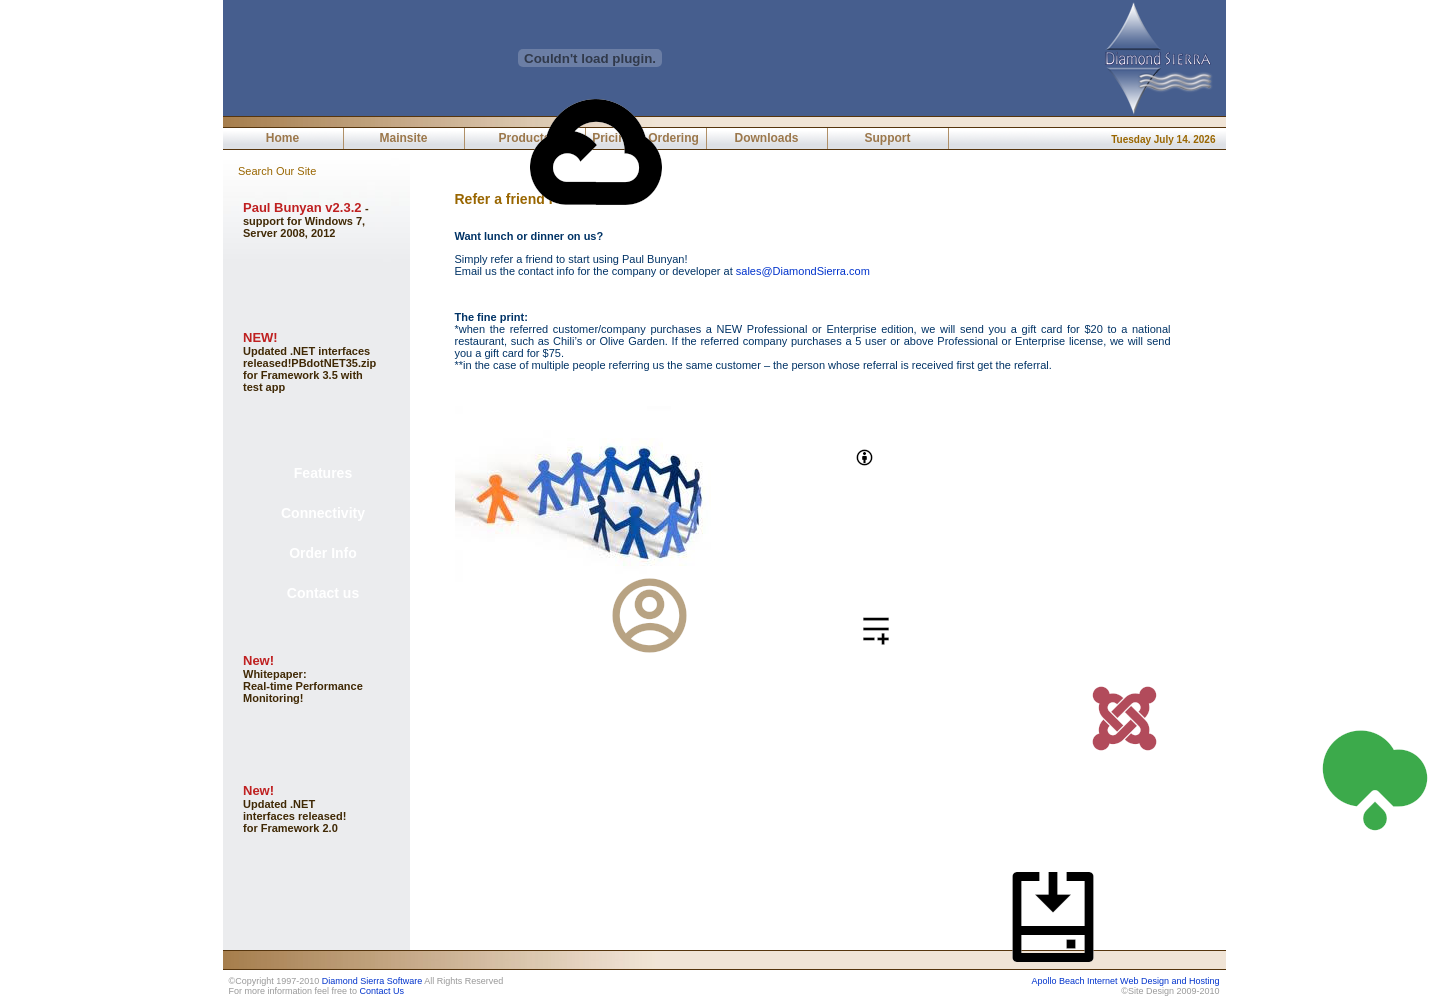  What do you see at coordinates (649, 615) in the screenshot?
I see `access your account or profile settings` at bounding box center [649, 615].